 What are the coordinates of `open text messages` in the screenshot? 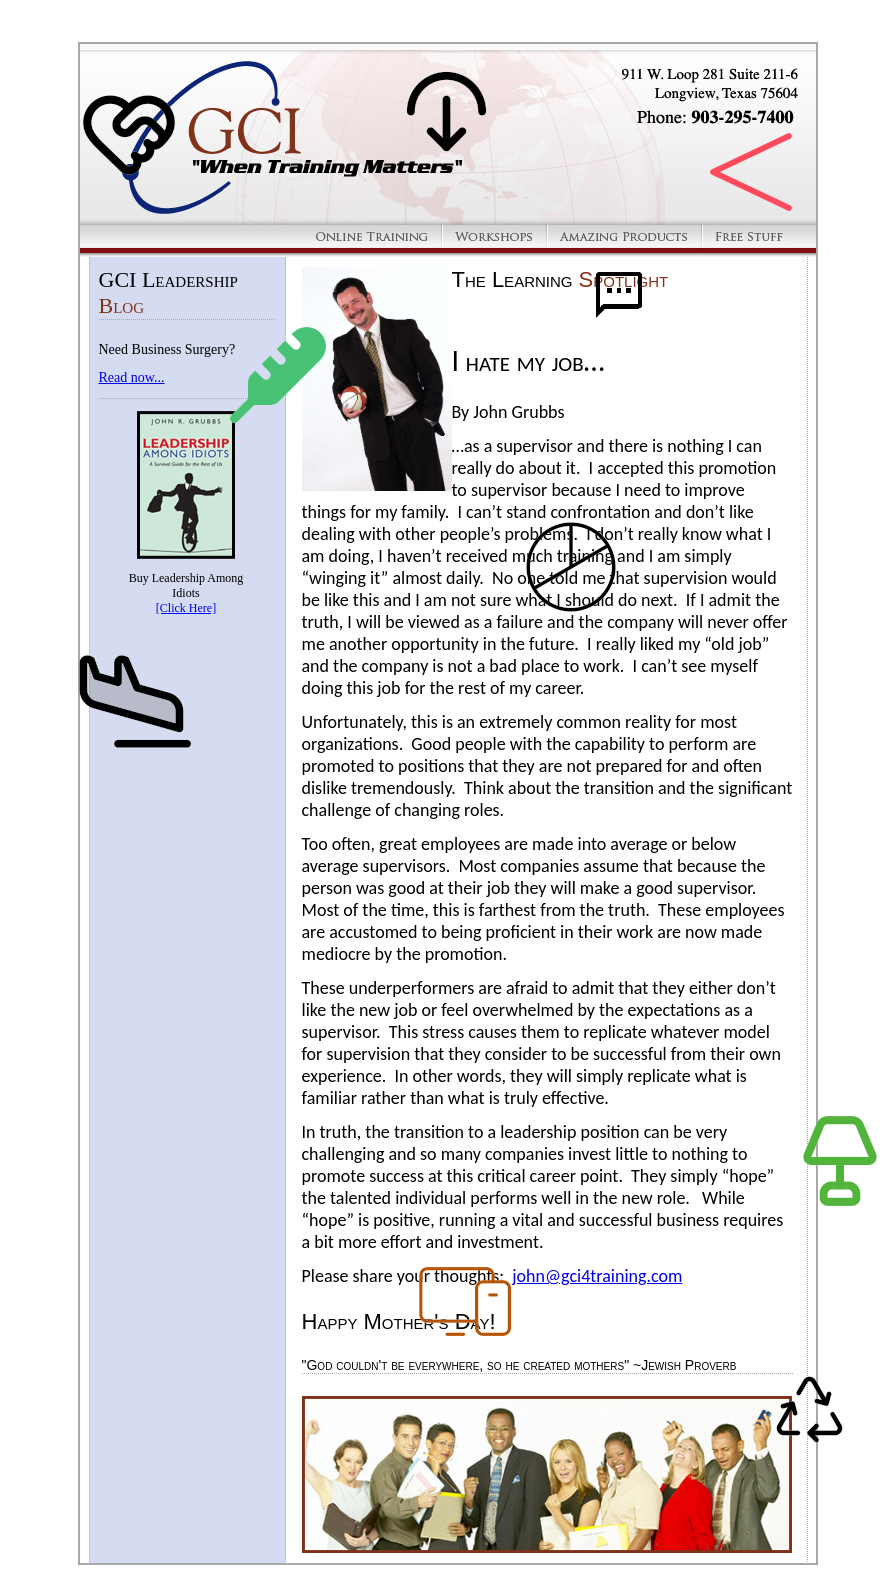 It's located at (619, 295).